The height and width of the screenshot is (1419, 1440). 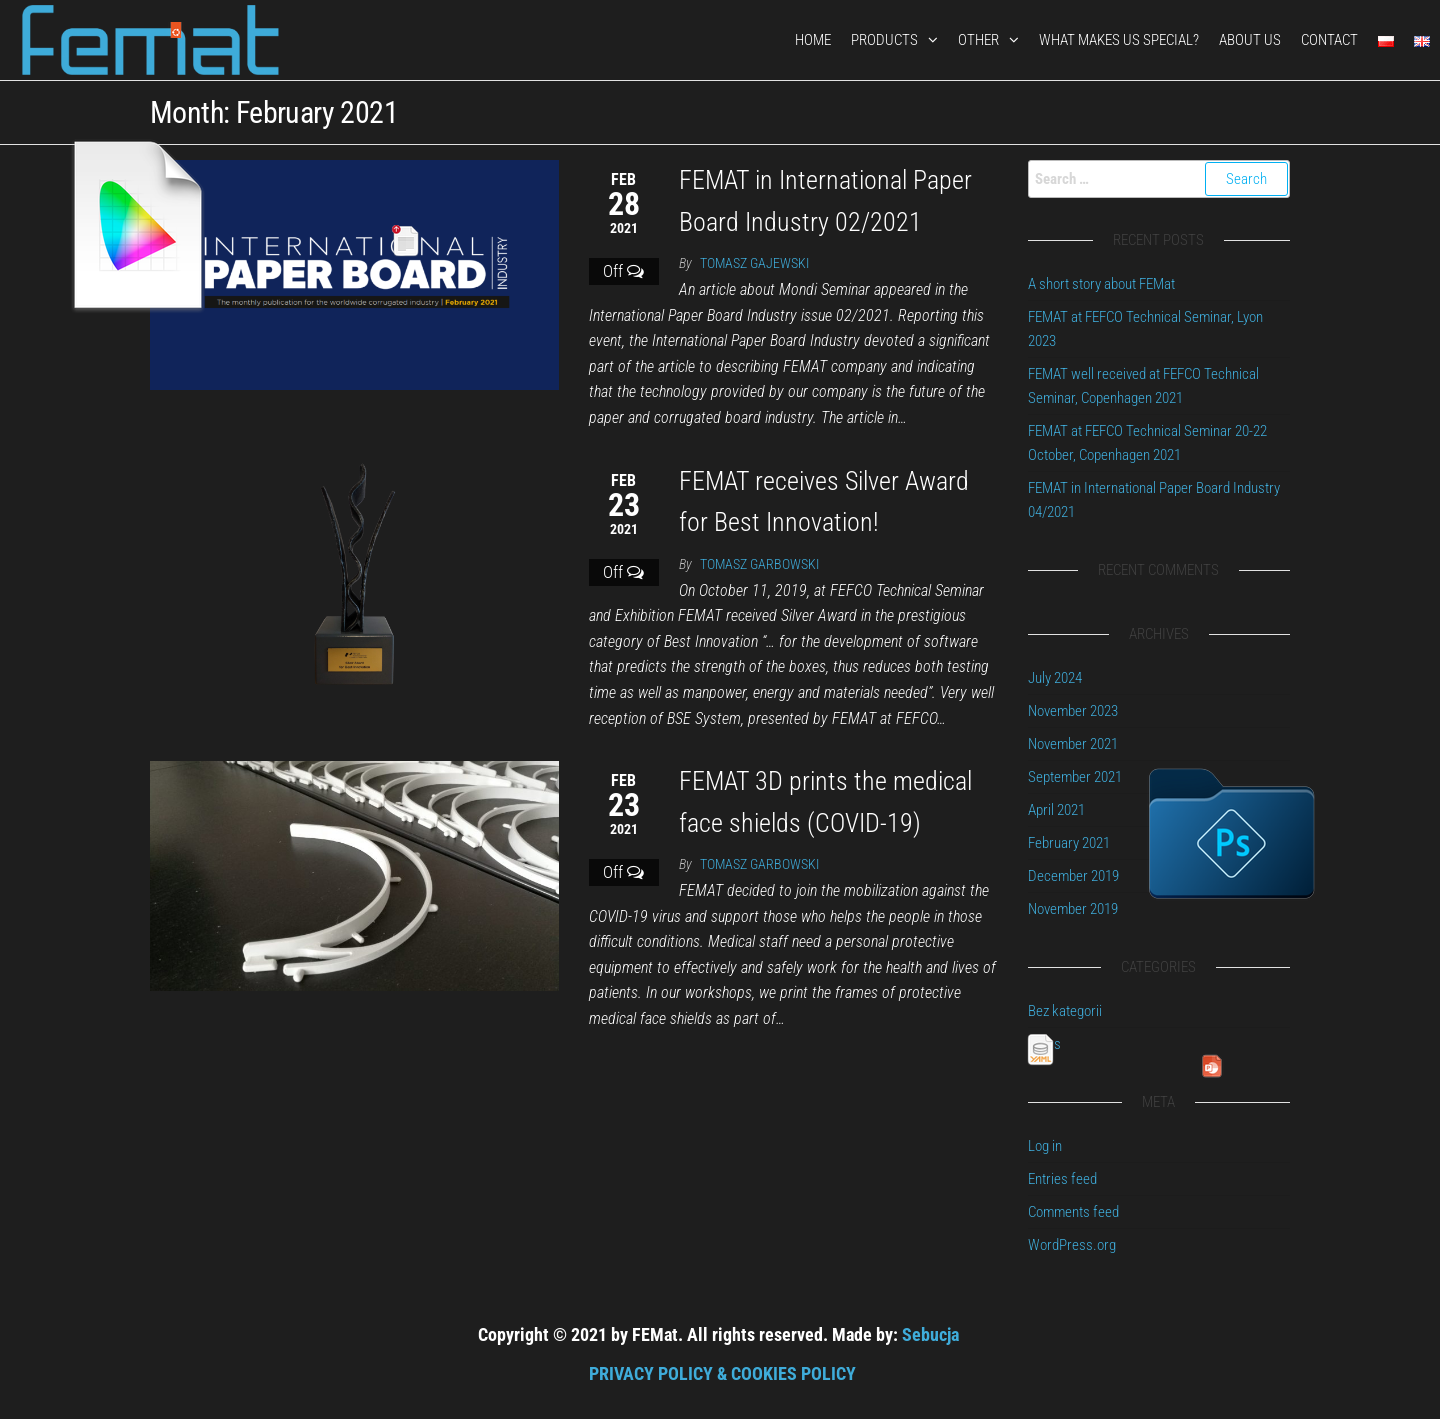 I want to click on a yaml configuration file, so click(x=1040, y=1049).